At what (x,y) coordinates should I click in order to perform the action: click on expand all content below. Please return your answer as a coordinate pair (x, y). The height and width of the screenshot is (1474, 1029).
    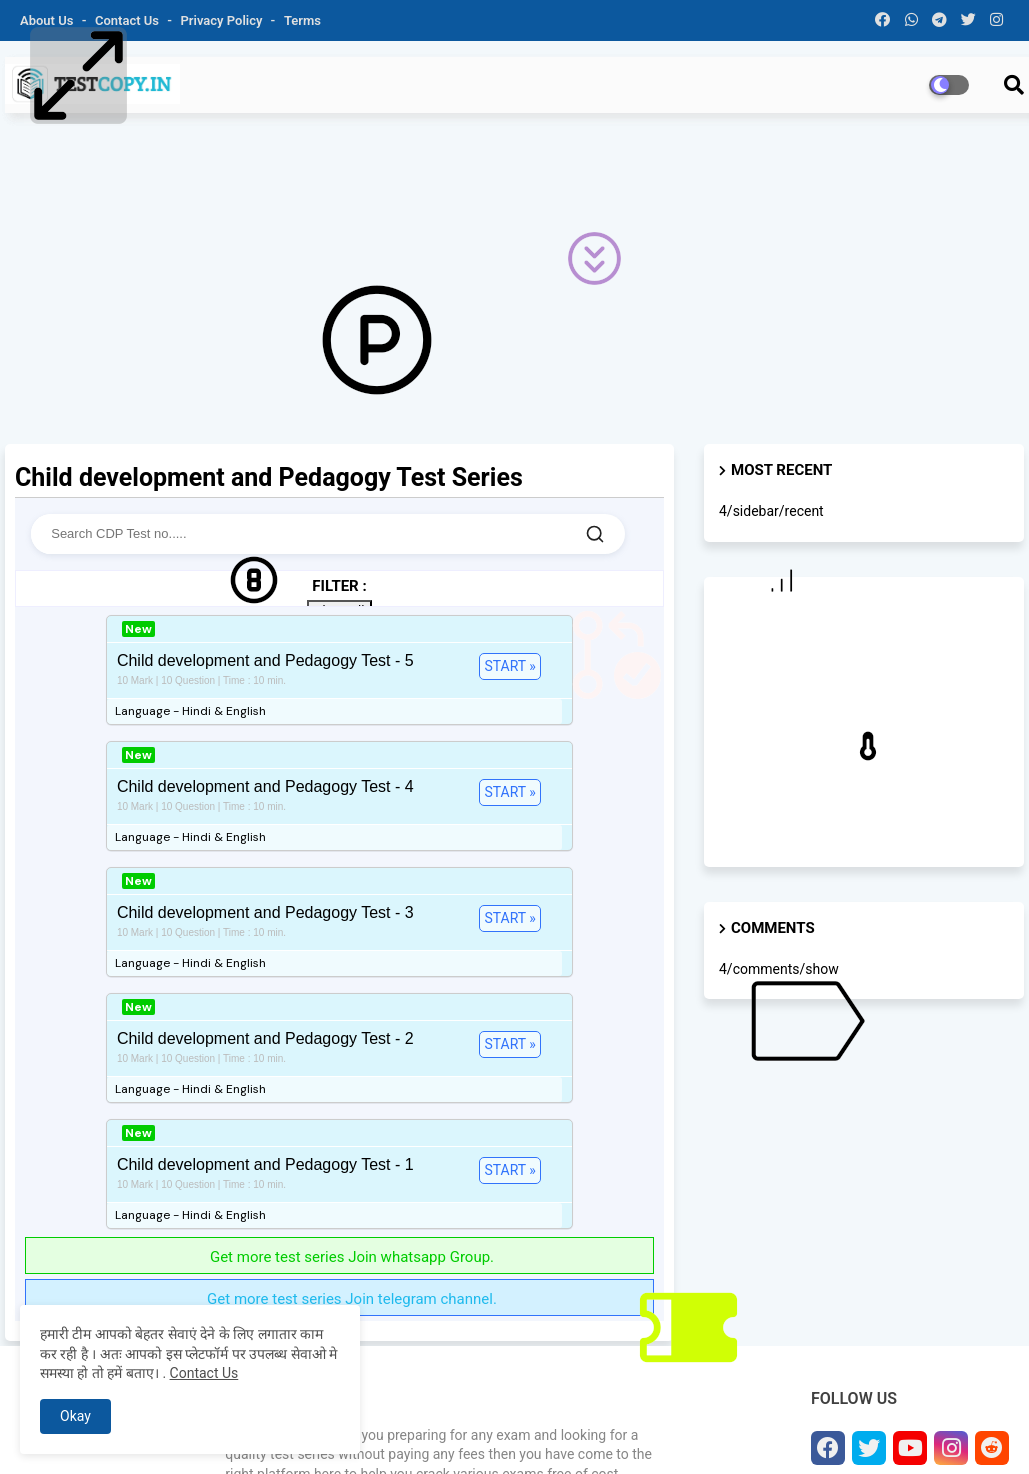
    Looking at the image, I should click on (594, 258).